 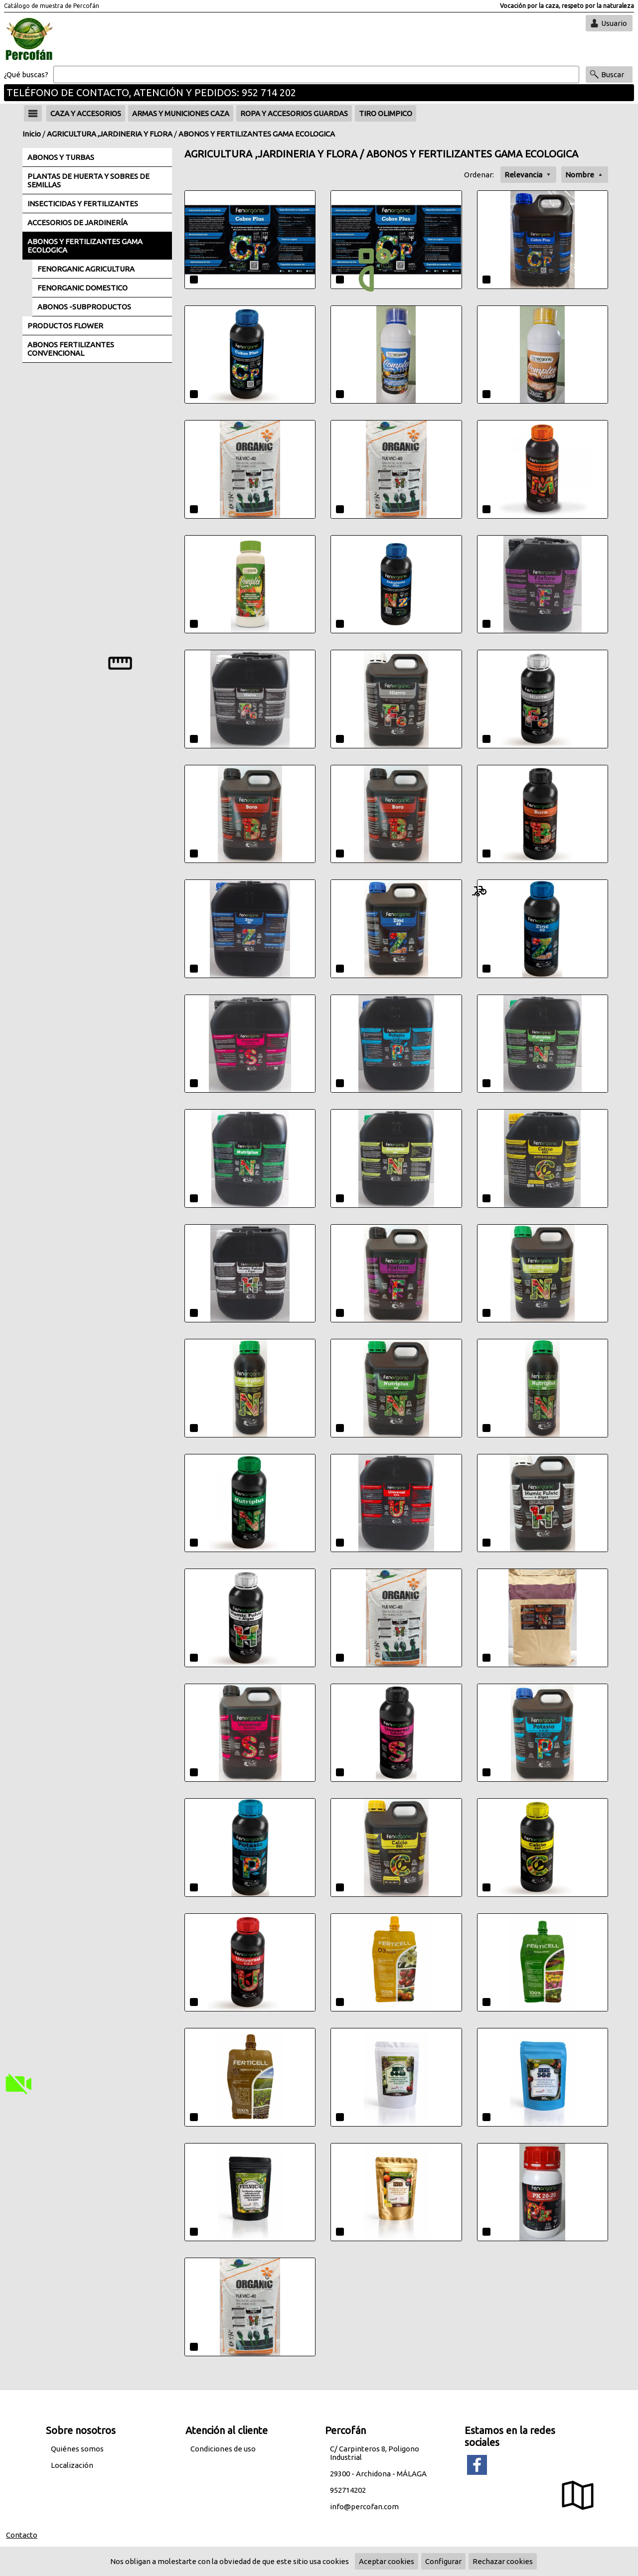 I want to click on measure dimensions or distance, so click(x=120, y=663).